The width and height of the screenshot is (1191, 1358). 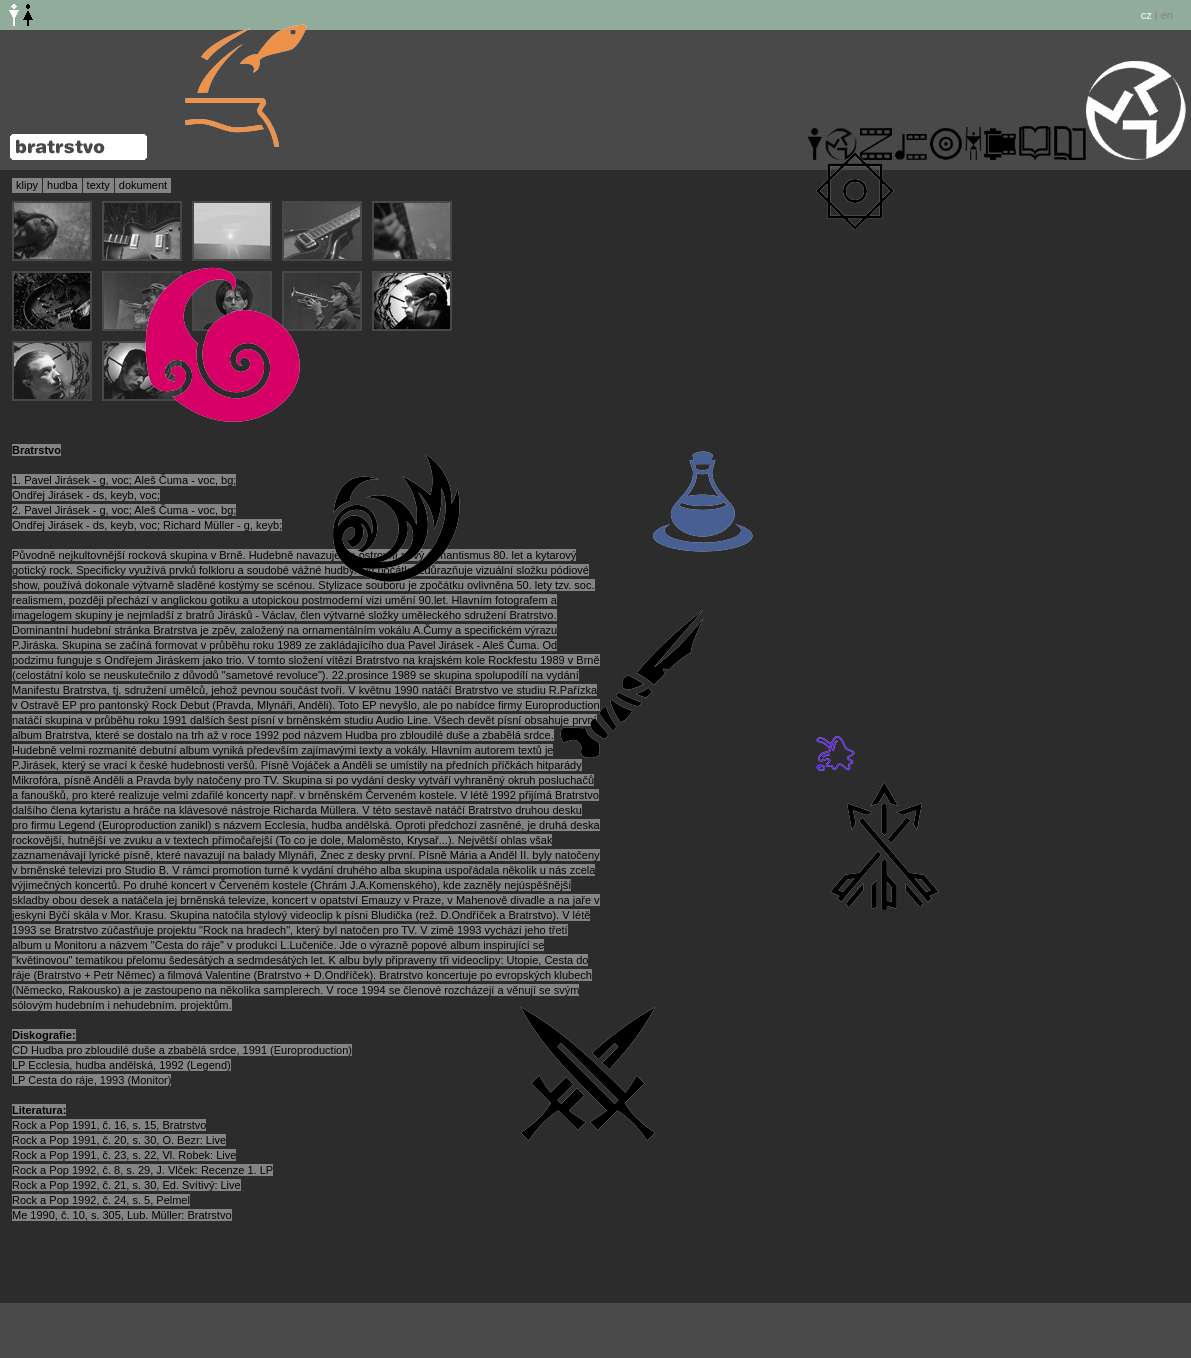 What do you see at coordinates (632, 684) in the screenshot?
I see `equip a bone knife weapon` at bounding box center [632, 684].